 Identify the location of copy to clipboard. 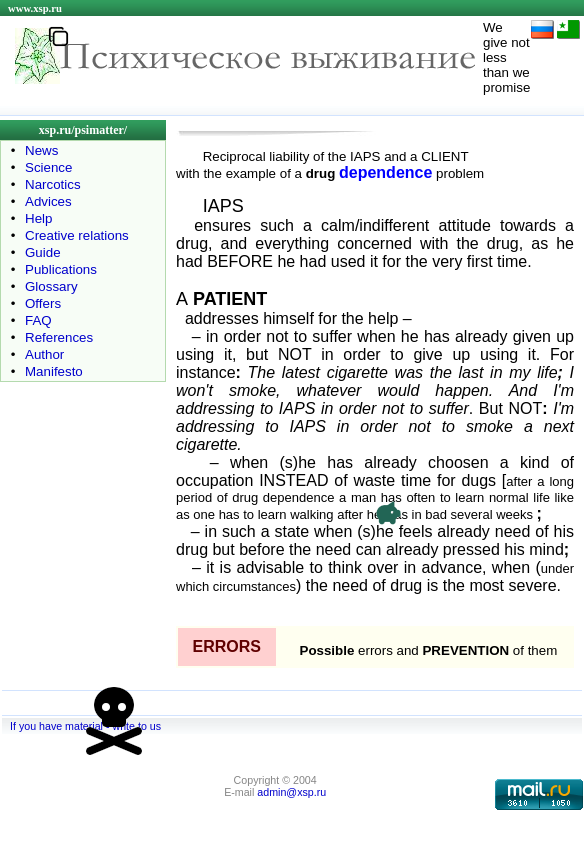
(58, 36).